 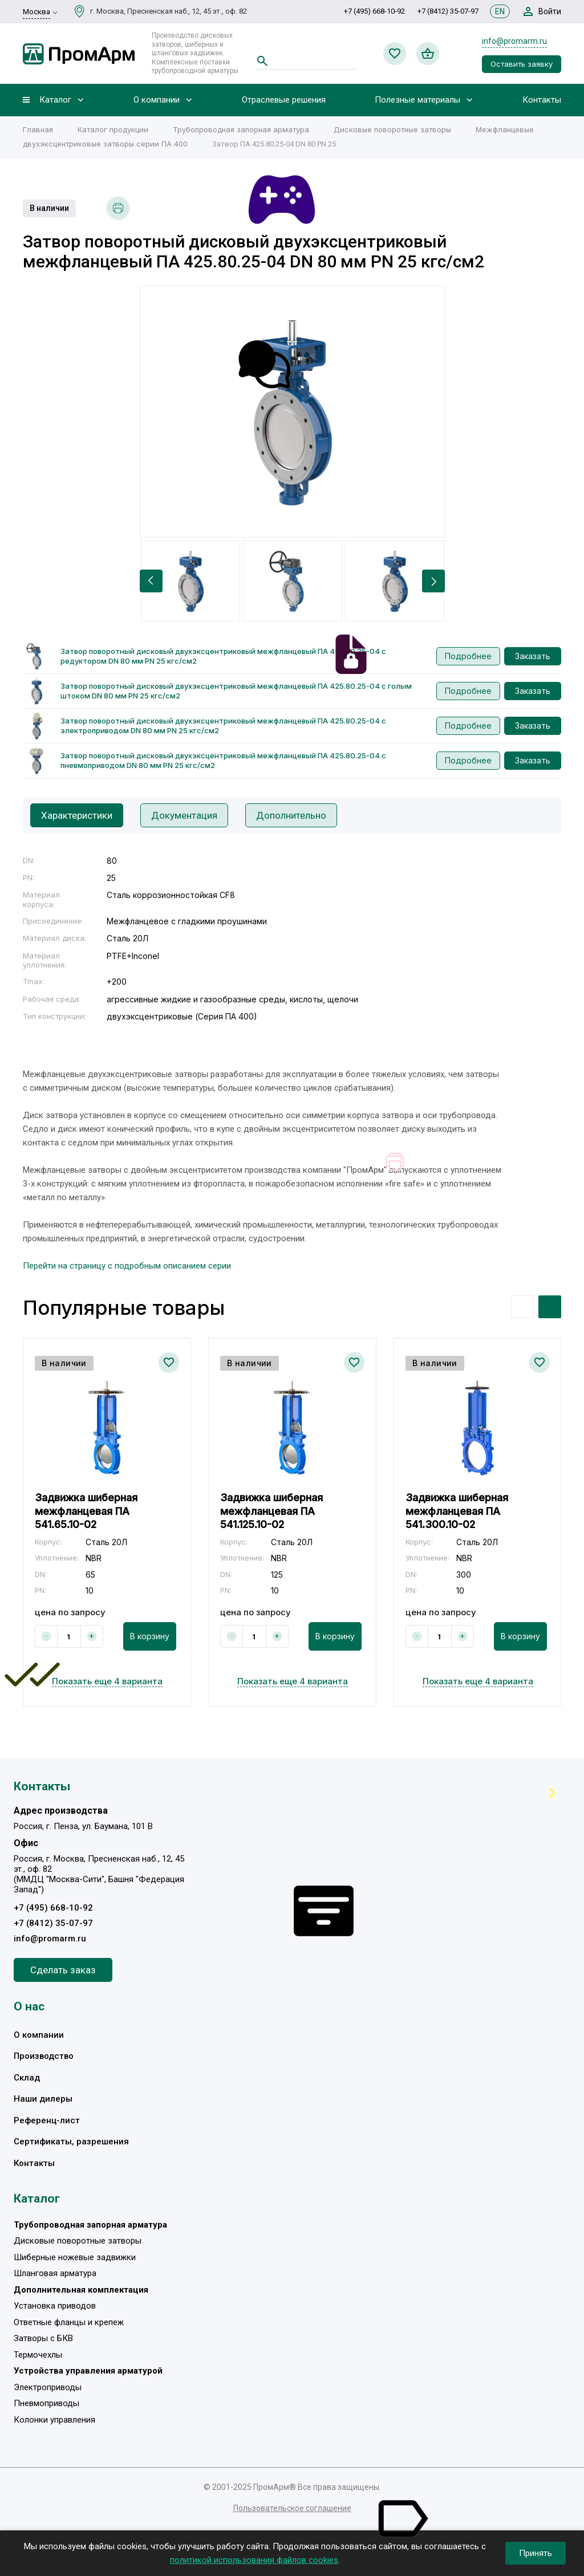 What do you see at coordinates (32, 1675) in the screenshot?
I see `indicates multiple items completed or verified` at bounding box center [32, 1675].